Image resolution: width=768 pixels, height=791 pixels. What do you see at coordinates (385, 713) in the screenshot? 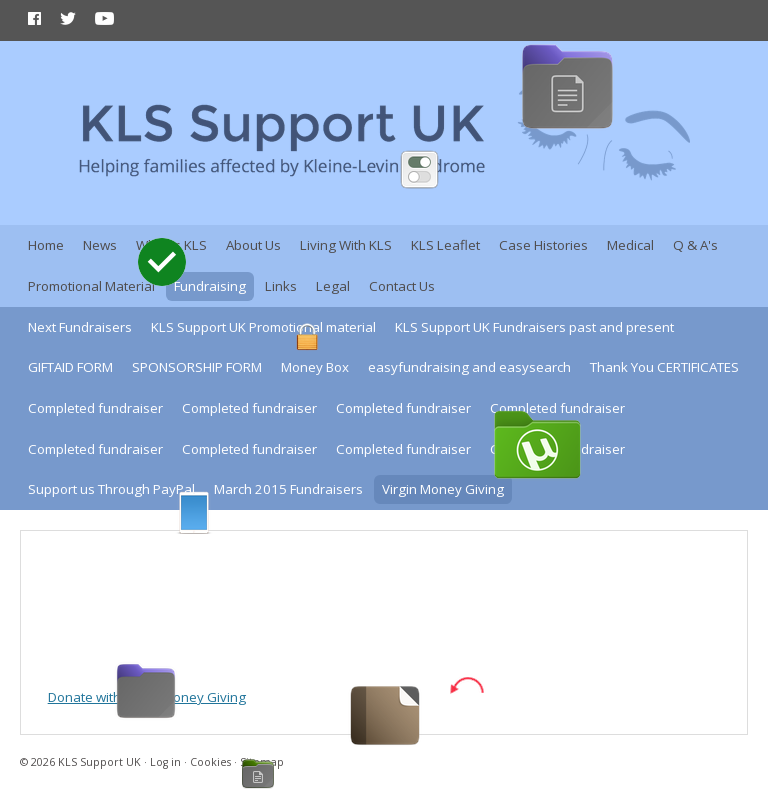
I see `change desktop wallpaper settings` at bounding box center [385, 713].